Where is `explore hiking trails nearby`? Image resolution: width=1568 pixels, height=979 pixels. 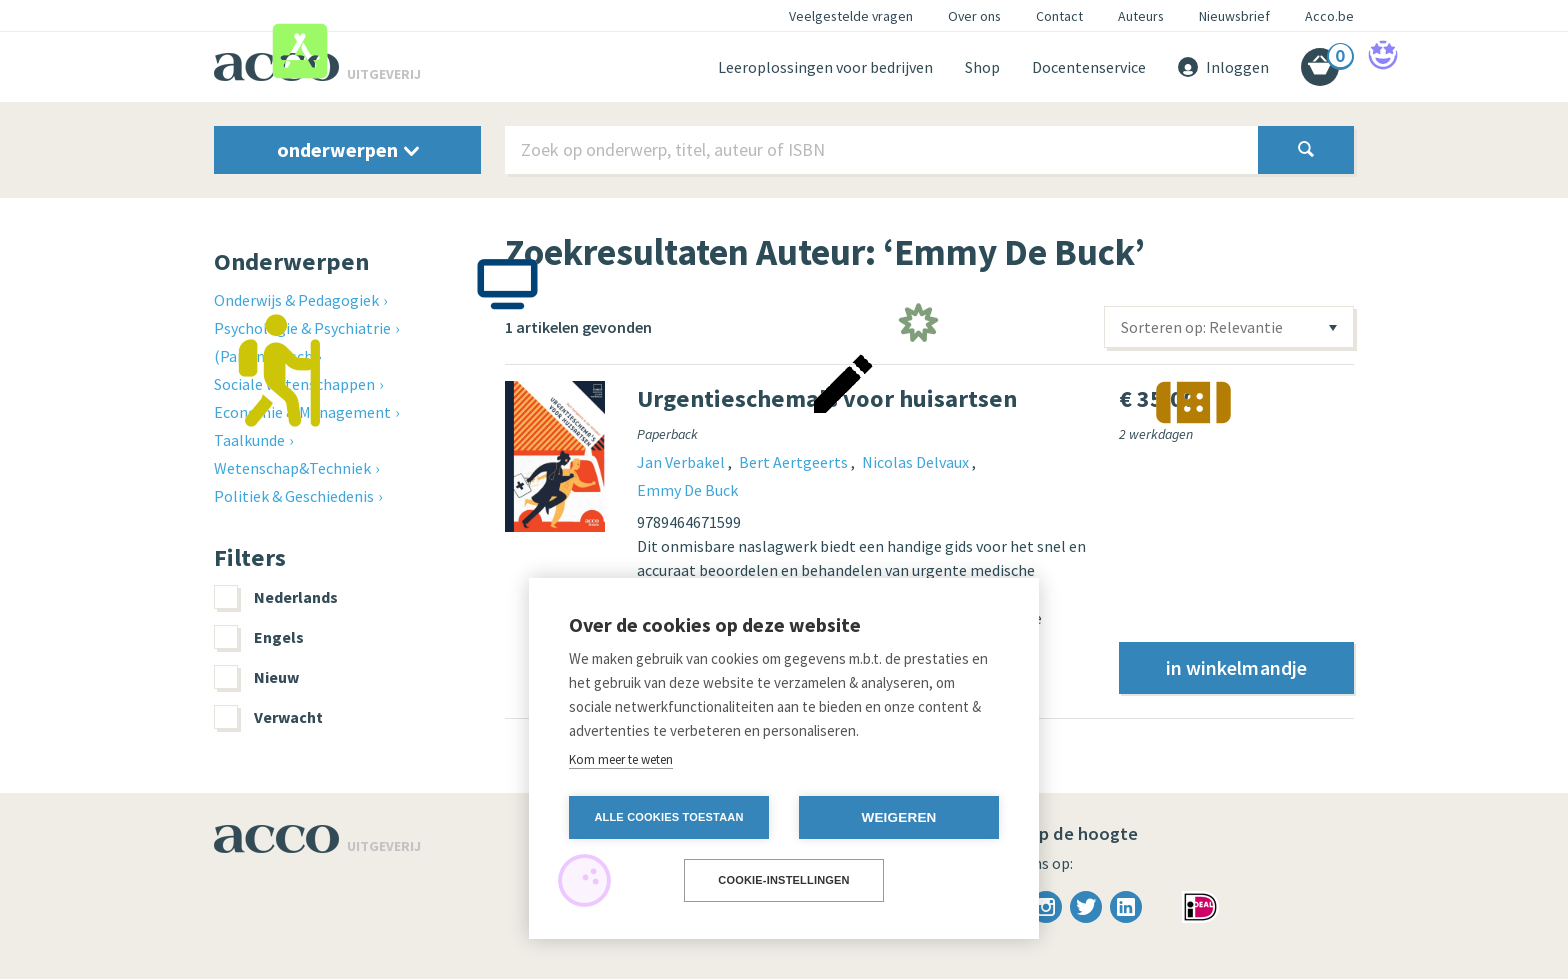
explore hiking trails nearby is located at coordinates (282, 370).